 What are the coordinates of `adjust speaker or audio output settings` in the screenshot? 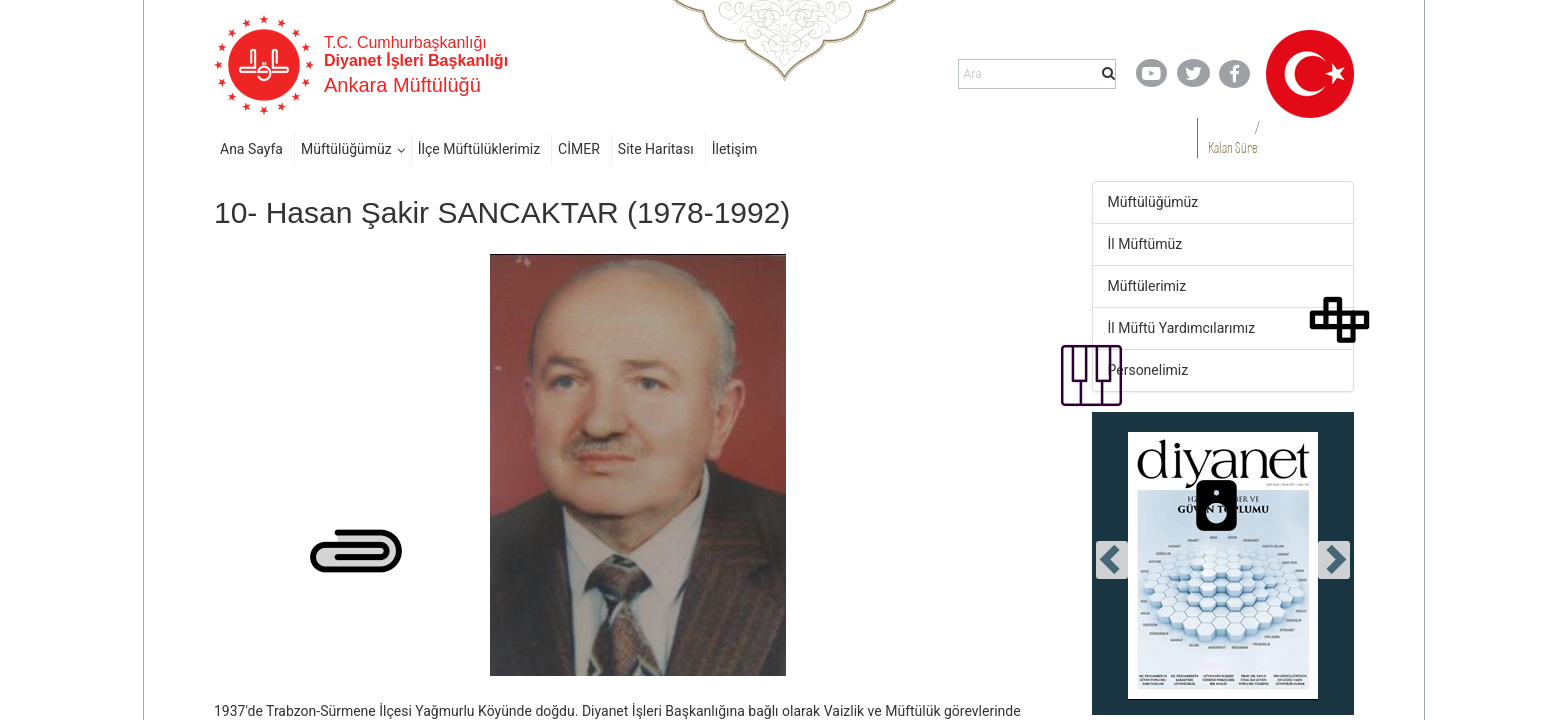 It's located at (1216, 505).